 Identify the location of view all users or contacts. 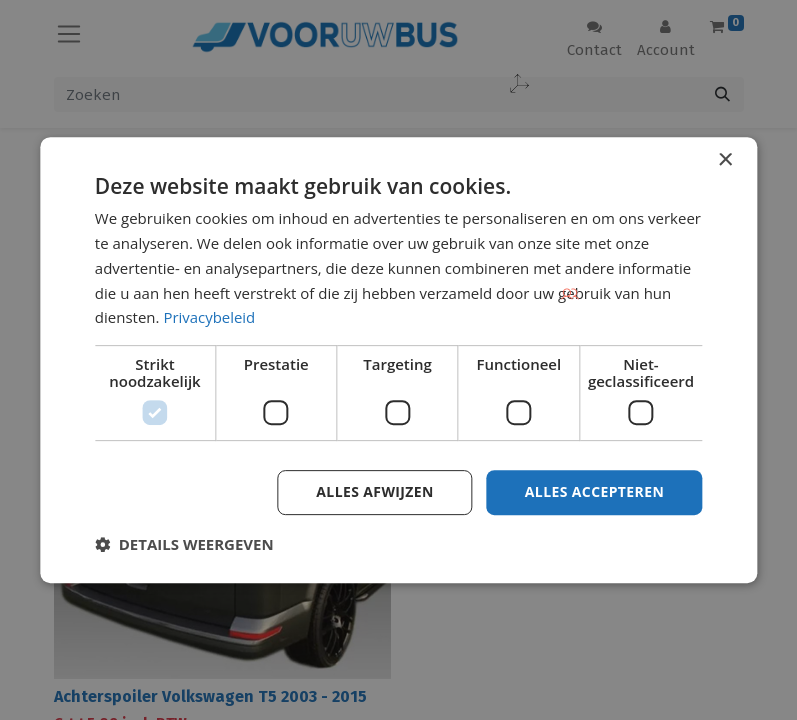
(570, 294).